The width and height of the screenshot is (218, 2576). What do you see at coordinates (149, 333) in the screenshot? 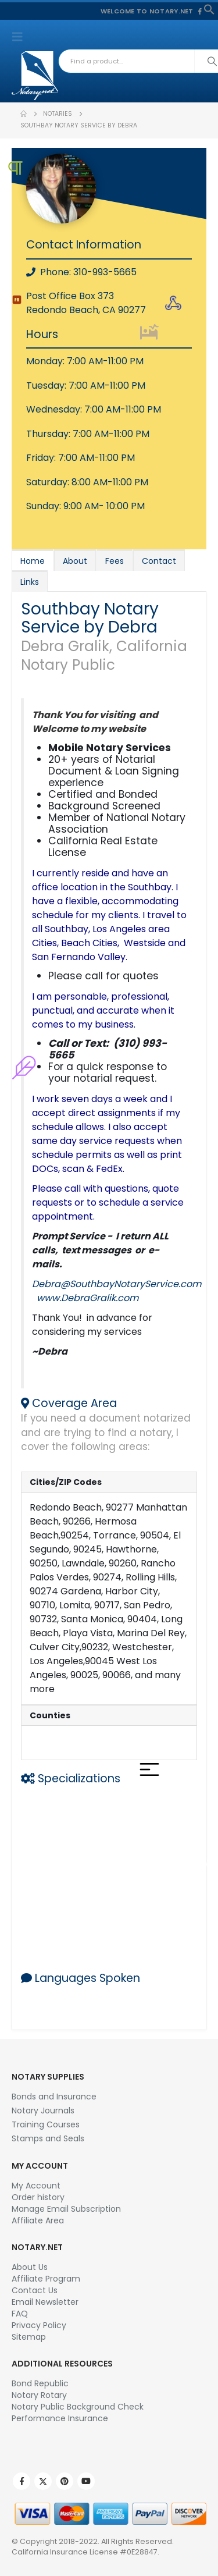
I see `view patient monitoring or hospital bed status` at bounding box center [149, 333].